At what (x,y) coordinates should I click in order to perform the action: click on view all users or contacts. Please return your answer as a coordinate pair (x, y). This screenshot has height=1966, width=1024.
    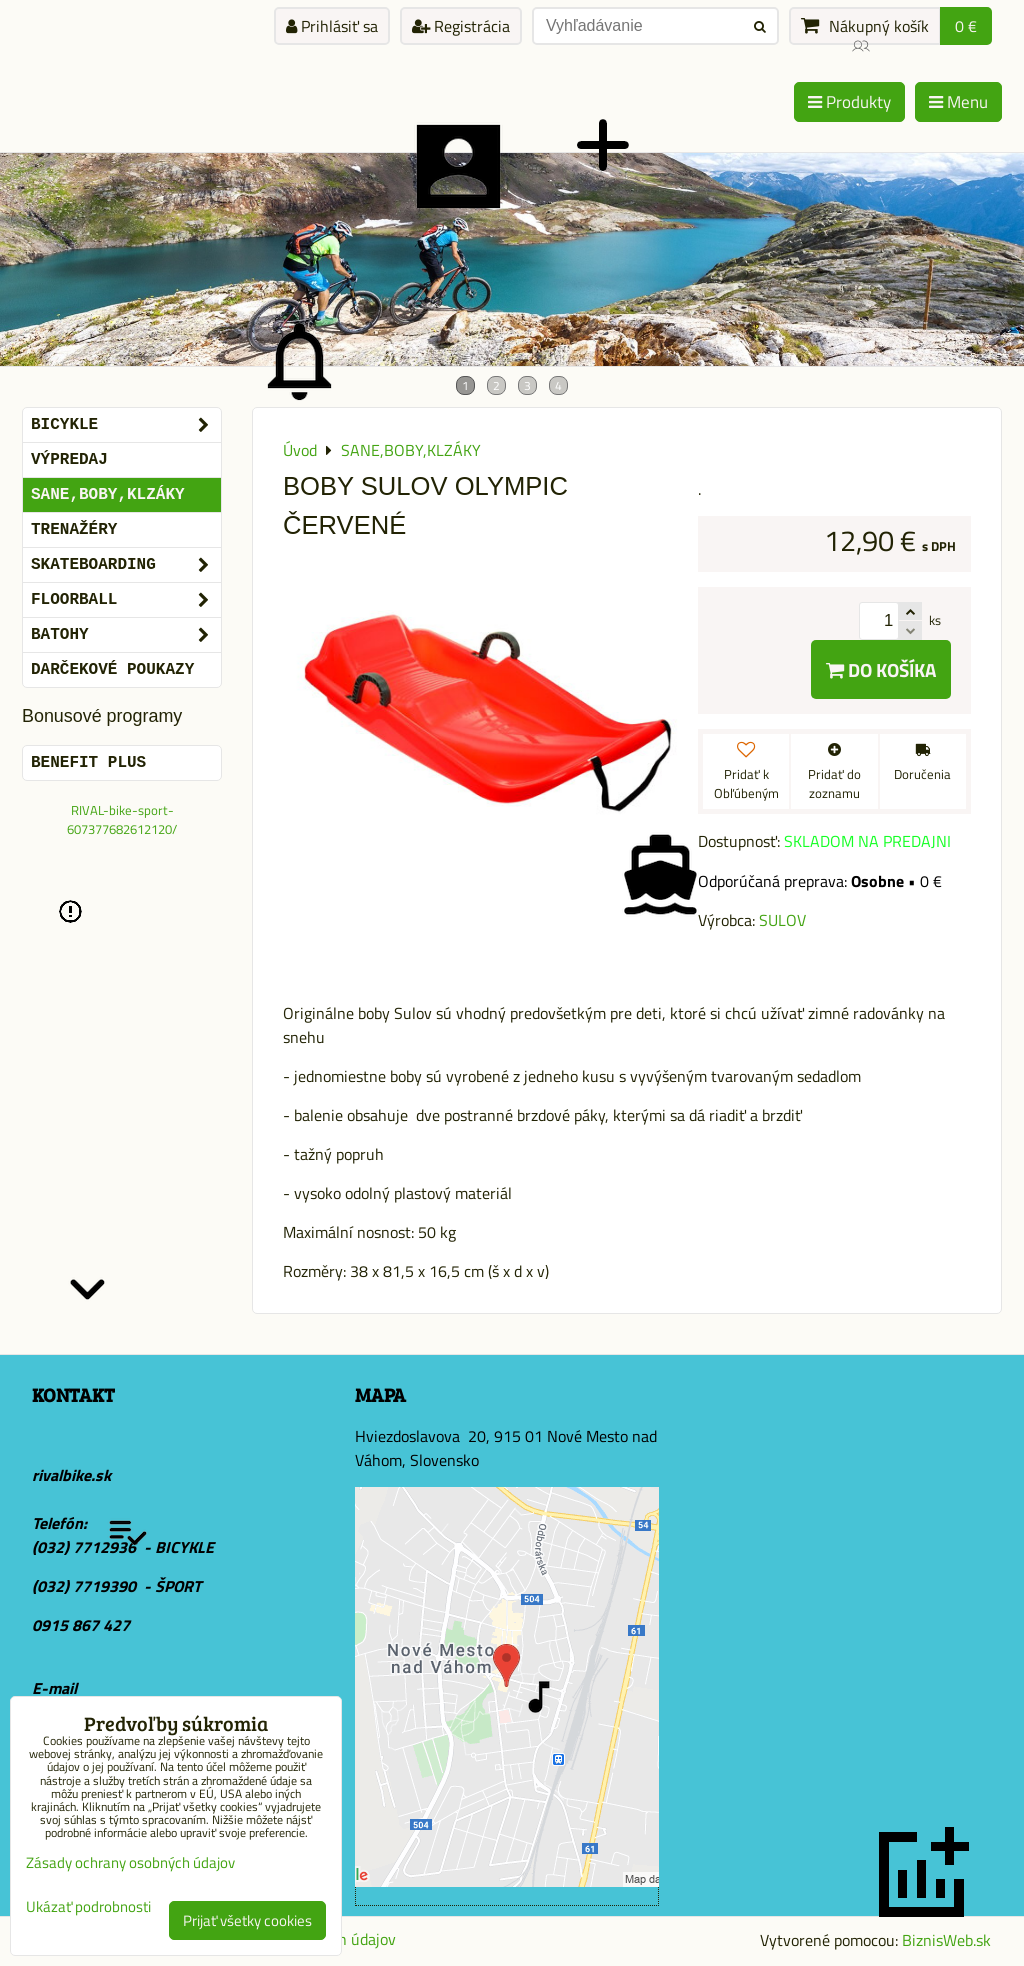
    Looking at the image, I should click on (861, 46).